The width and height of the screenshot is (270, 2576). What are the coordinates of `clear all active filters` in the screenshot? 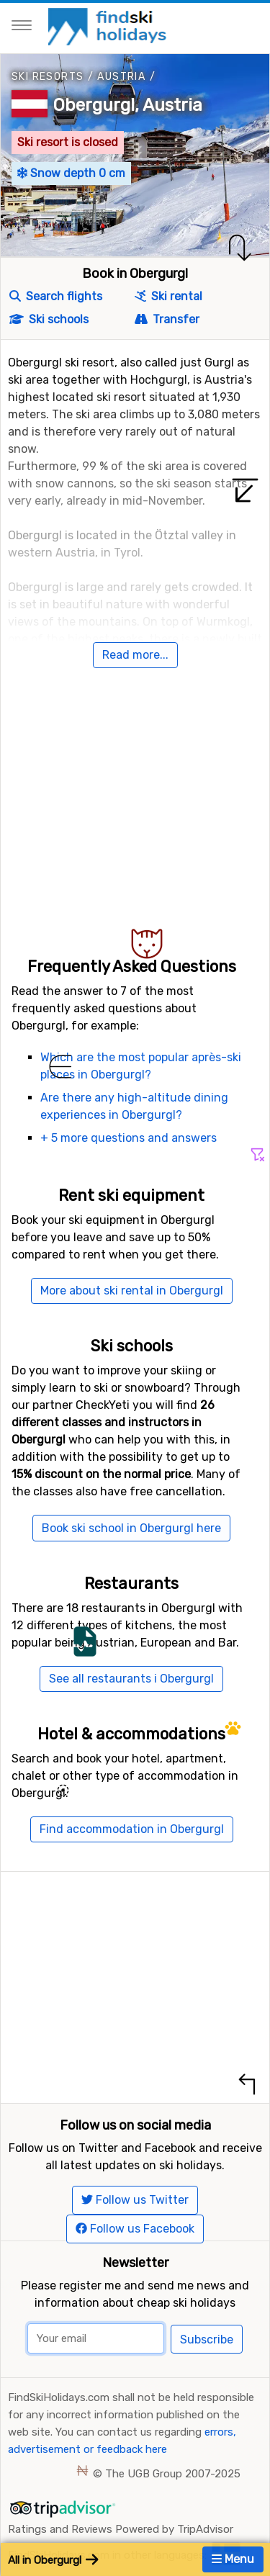 It's located at (257, 1154).